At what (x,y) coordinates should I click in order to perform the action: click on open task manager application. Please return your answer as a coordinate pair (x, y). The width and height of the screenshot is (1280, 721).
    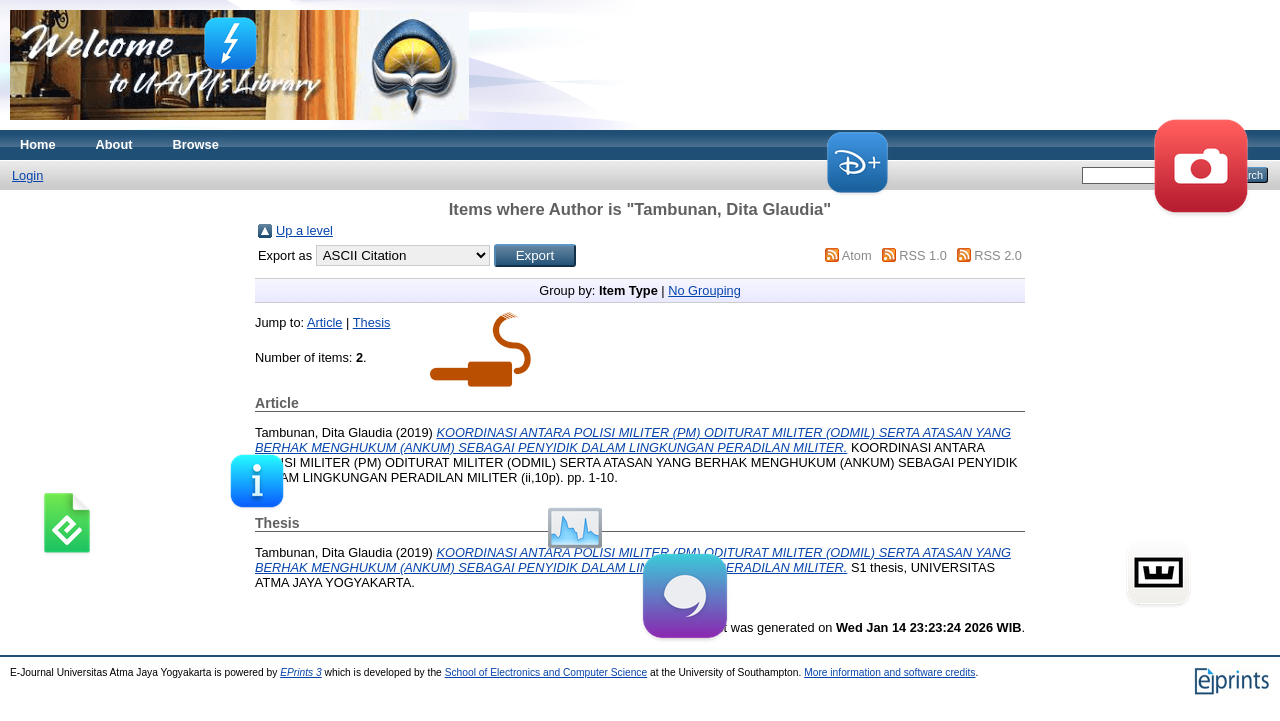
    Looking at the image, I should click on (575, 528).